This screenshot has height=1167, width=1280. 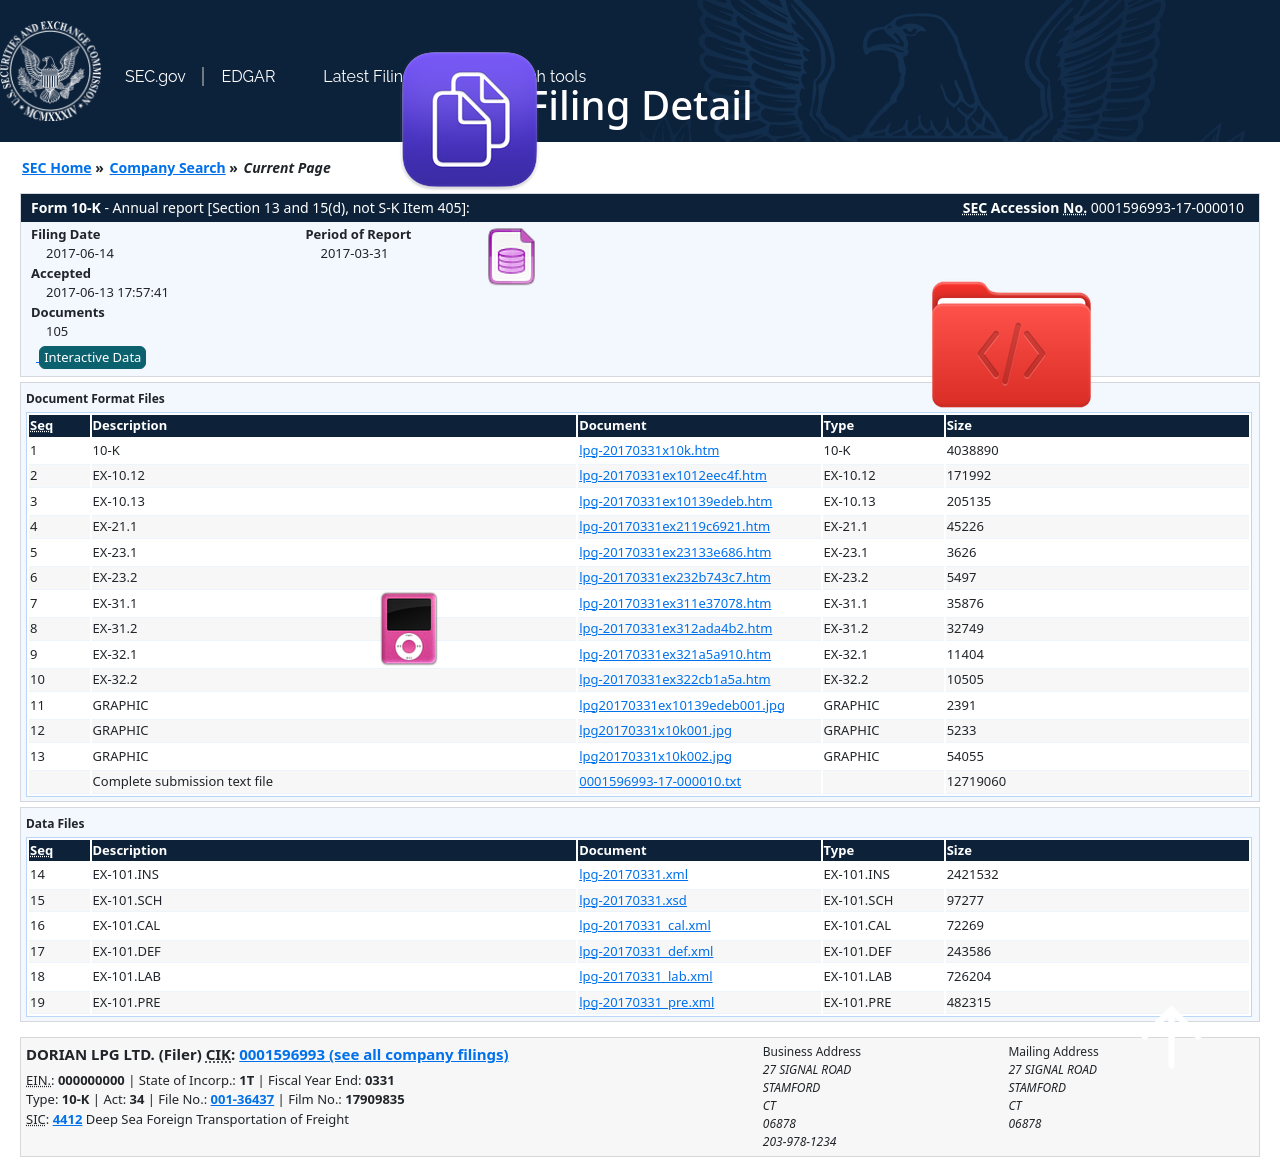 What do you see at coordinates (1011, 344) in the screenshot?
I see `open folder containing code or development files` at bounding box center [1011, 344].